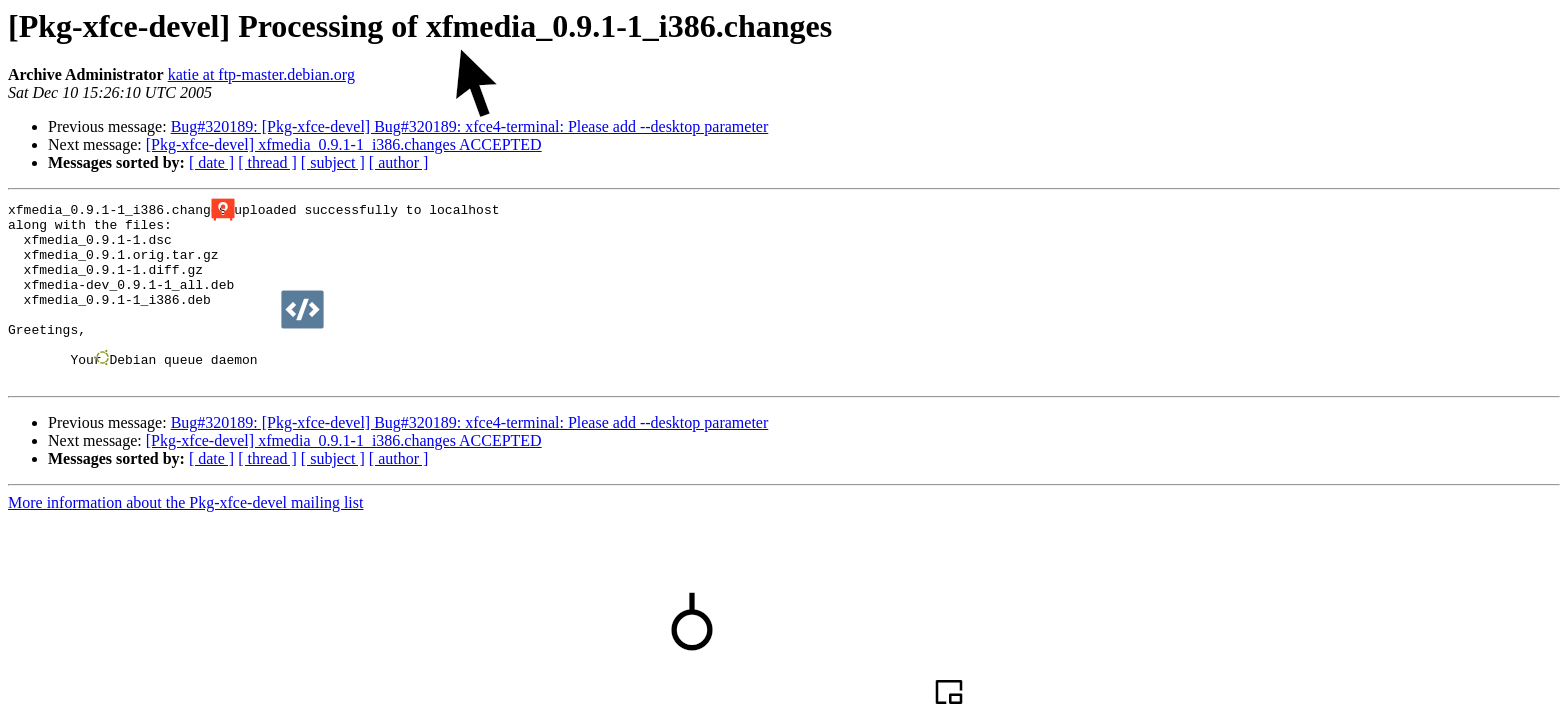 The height and width of the screenshot is (720, 1568). I want to click on enable picture-in-picture mode, so click(949, 692).